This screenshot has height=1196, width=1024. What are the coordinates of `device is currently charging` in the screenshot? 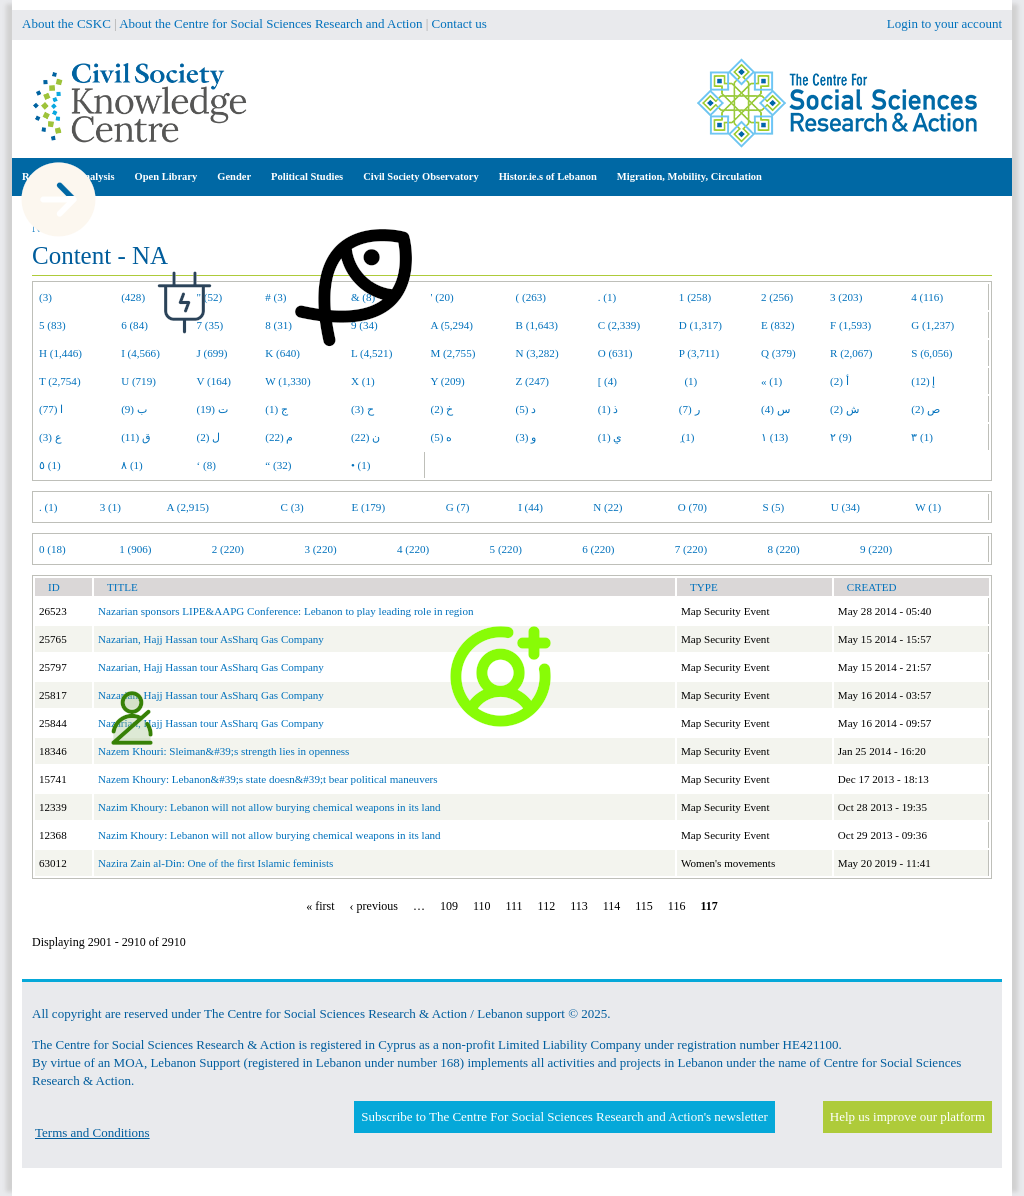 It's located at (184, 302).